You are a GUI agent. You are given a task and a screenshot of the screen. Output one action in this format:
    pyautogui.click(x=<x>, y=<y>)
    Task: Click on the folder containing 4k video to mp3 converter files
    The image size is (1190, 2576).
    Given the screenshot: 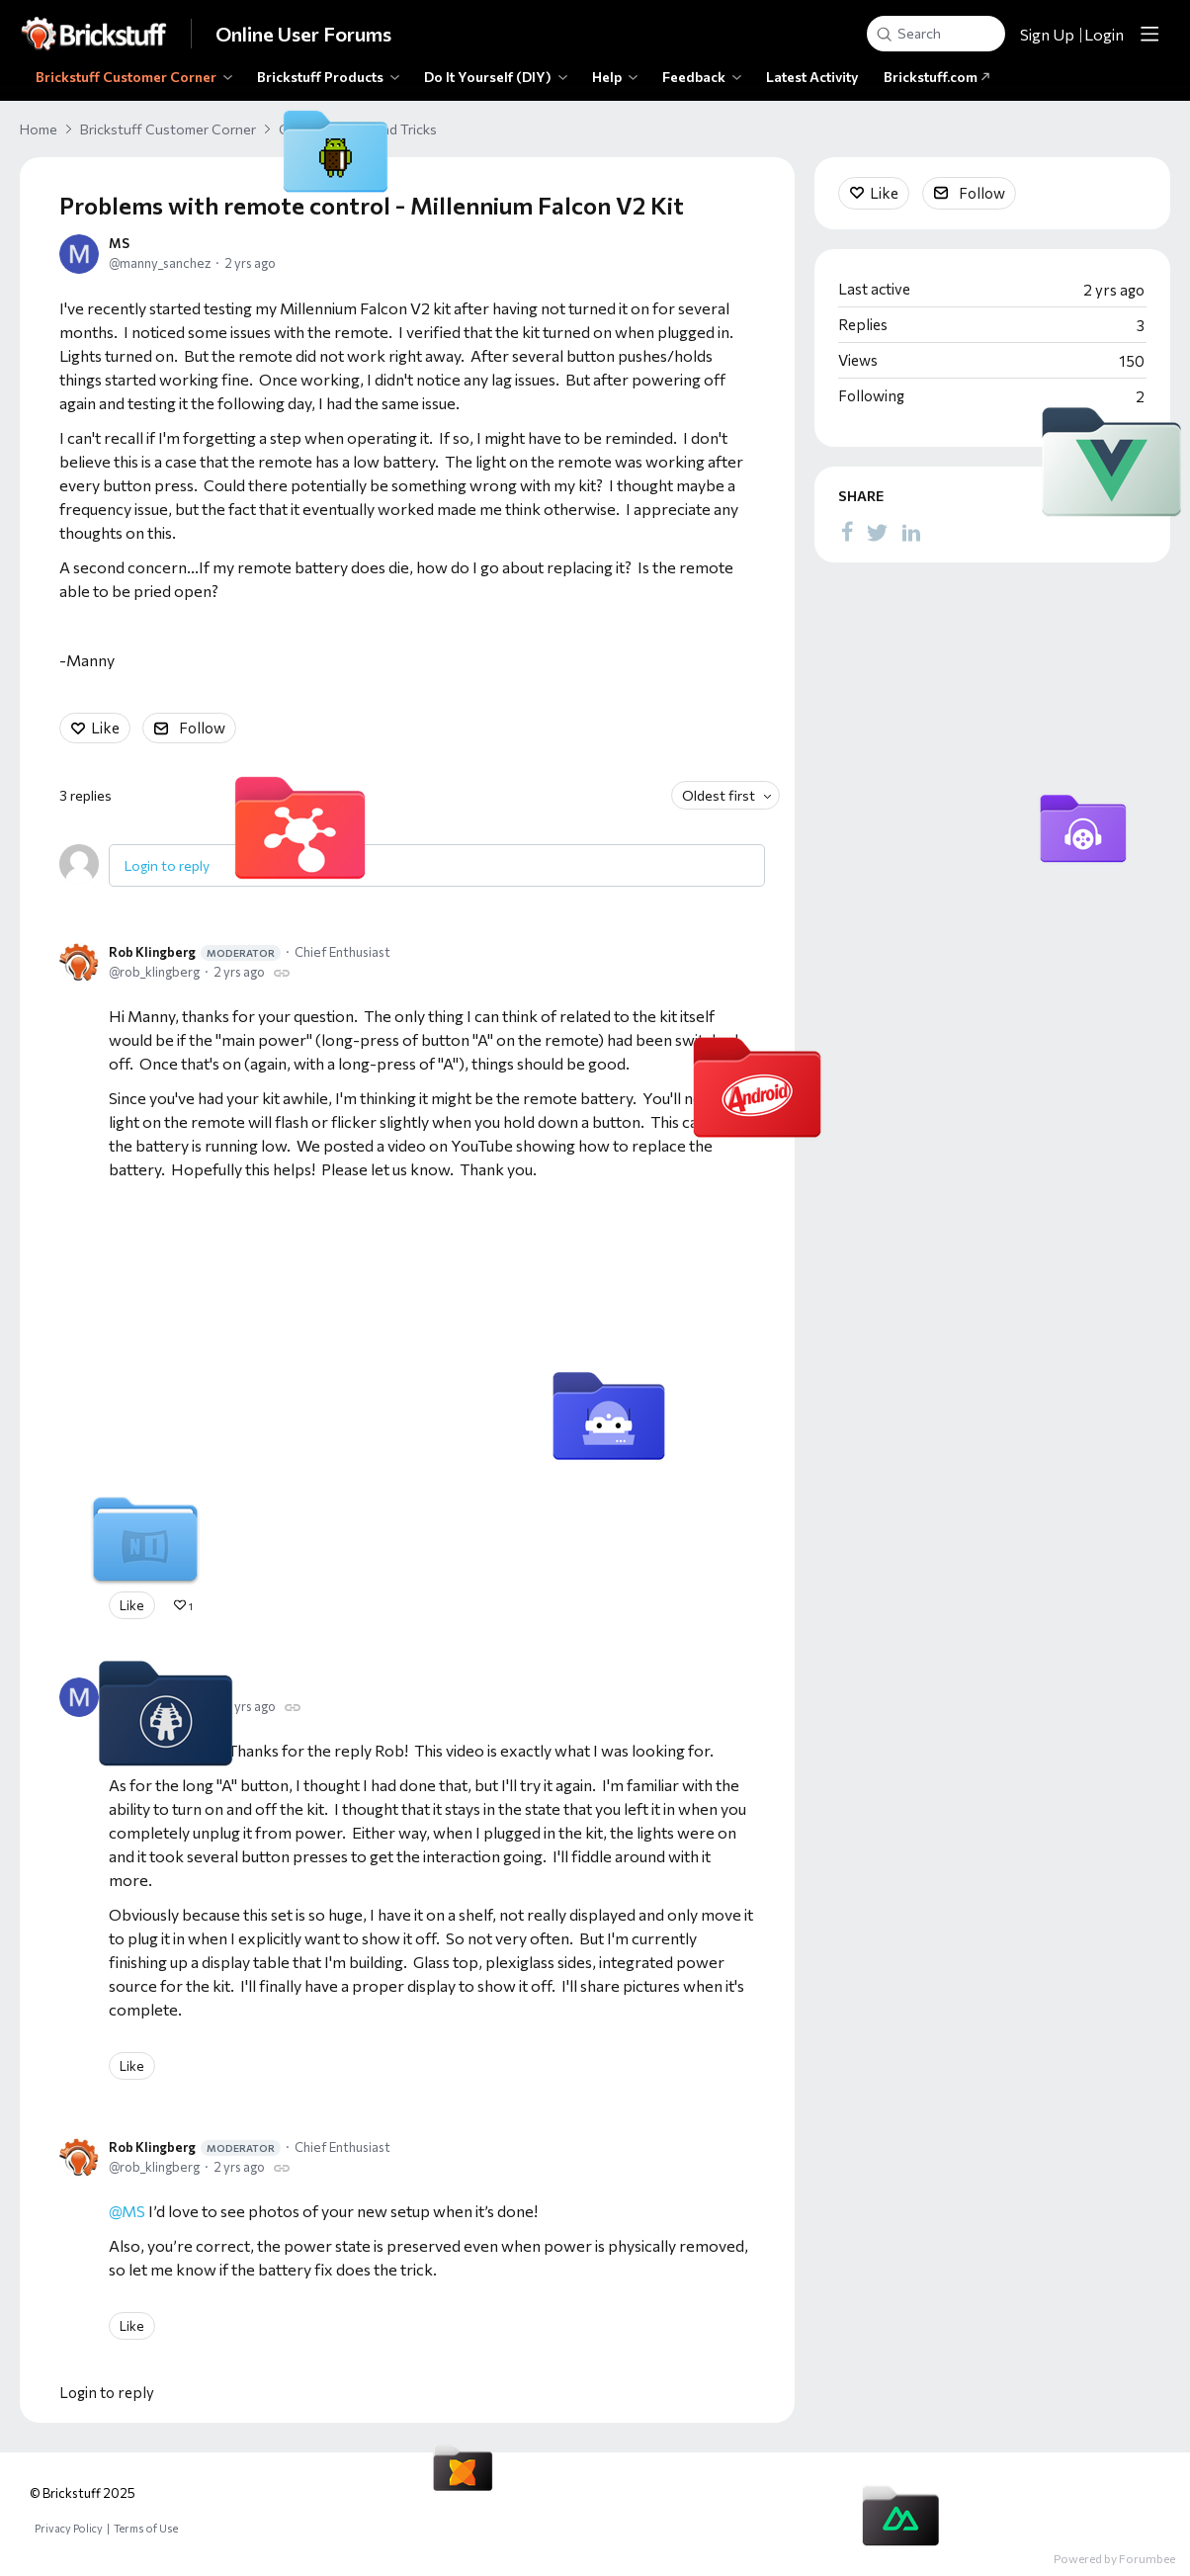 What is the action you would take?
    pyautogui.click(x=1082, y=830)
    